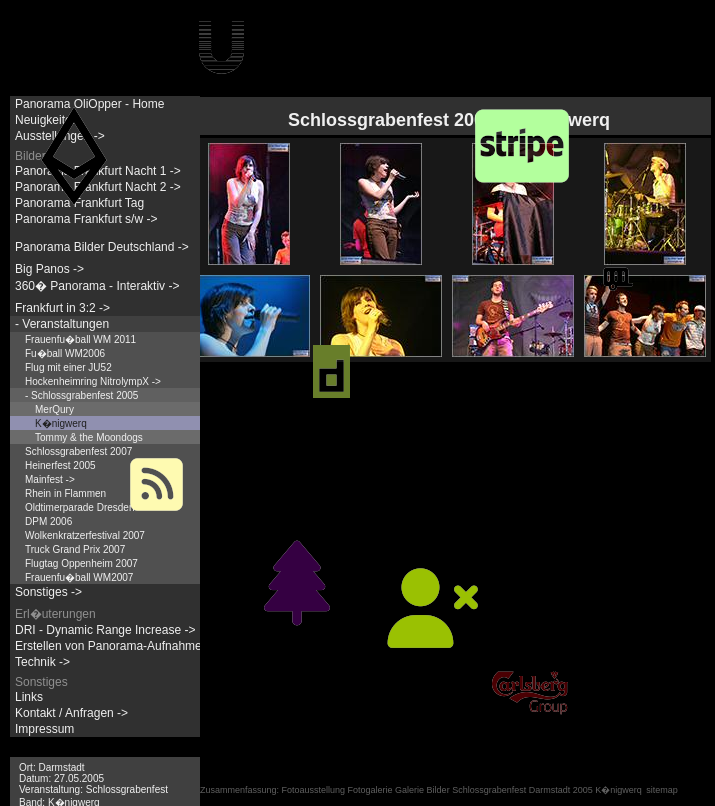 This screenshot has height=806, width=715. Describe the element at coordinates (530, 693) in the screenshot. I see `Carlsberg Group company logo` at that location.